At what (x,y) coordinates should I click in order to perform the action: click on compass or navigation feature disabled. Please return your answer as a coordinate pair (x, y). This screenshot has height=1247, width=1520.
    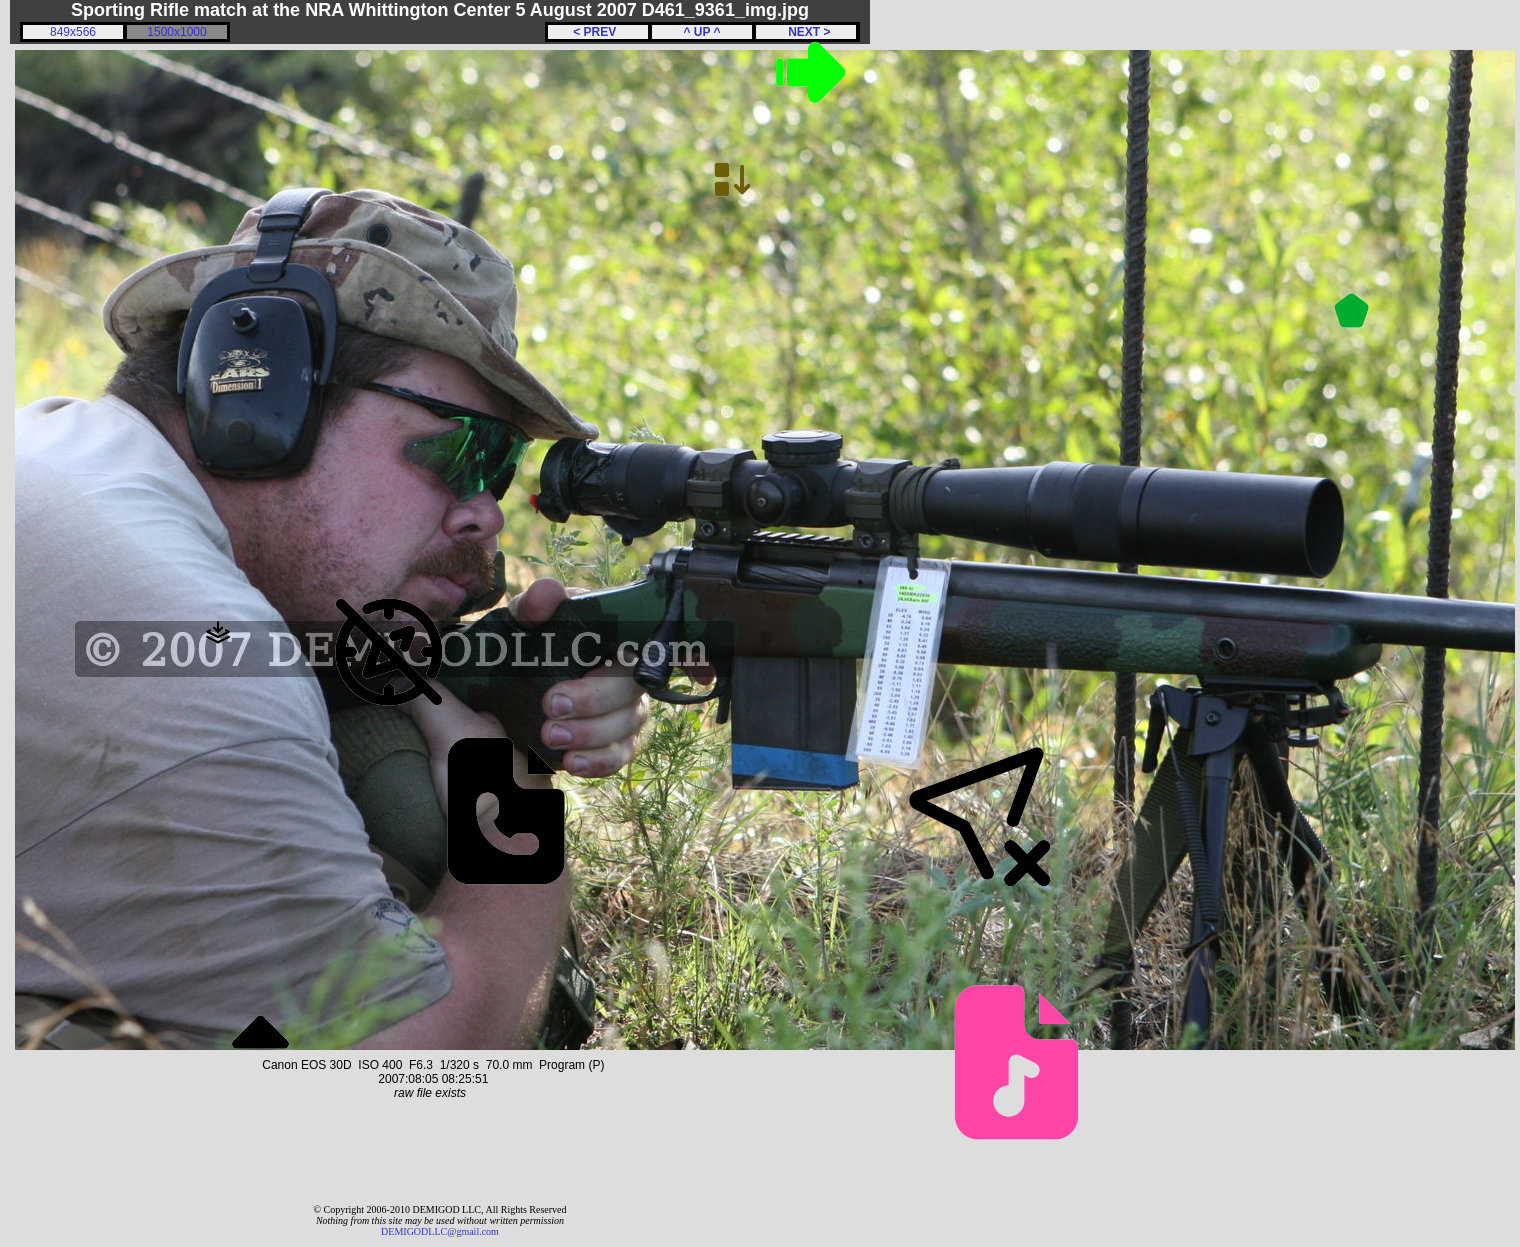
    Looking at the image, I should click on (389, 652).